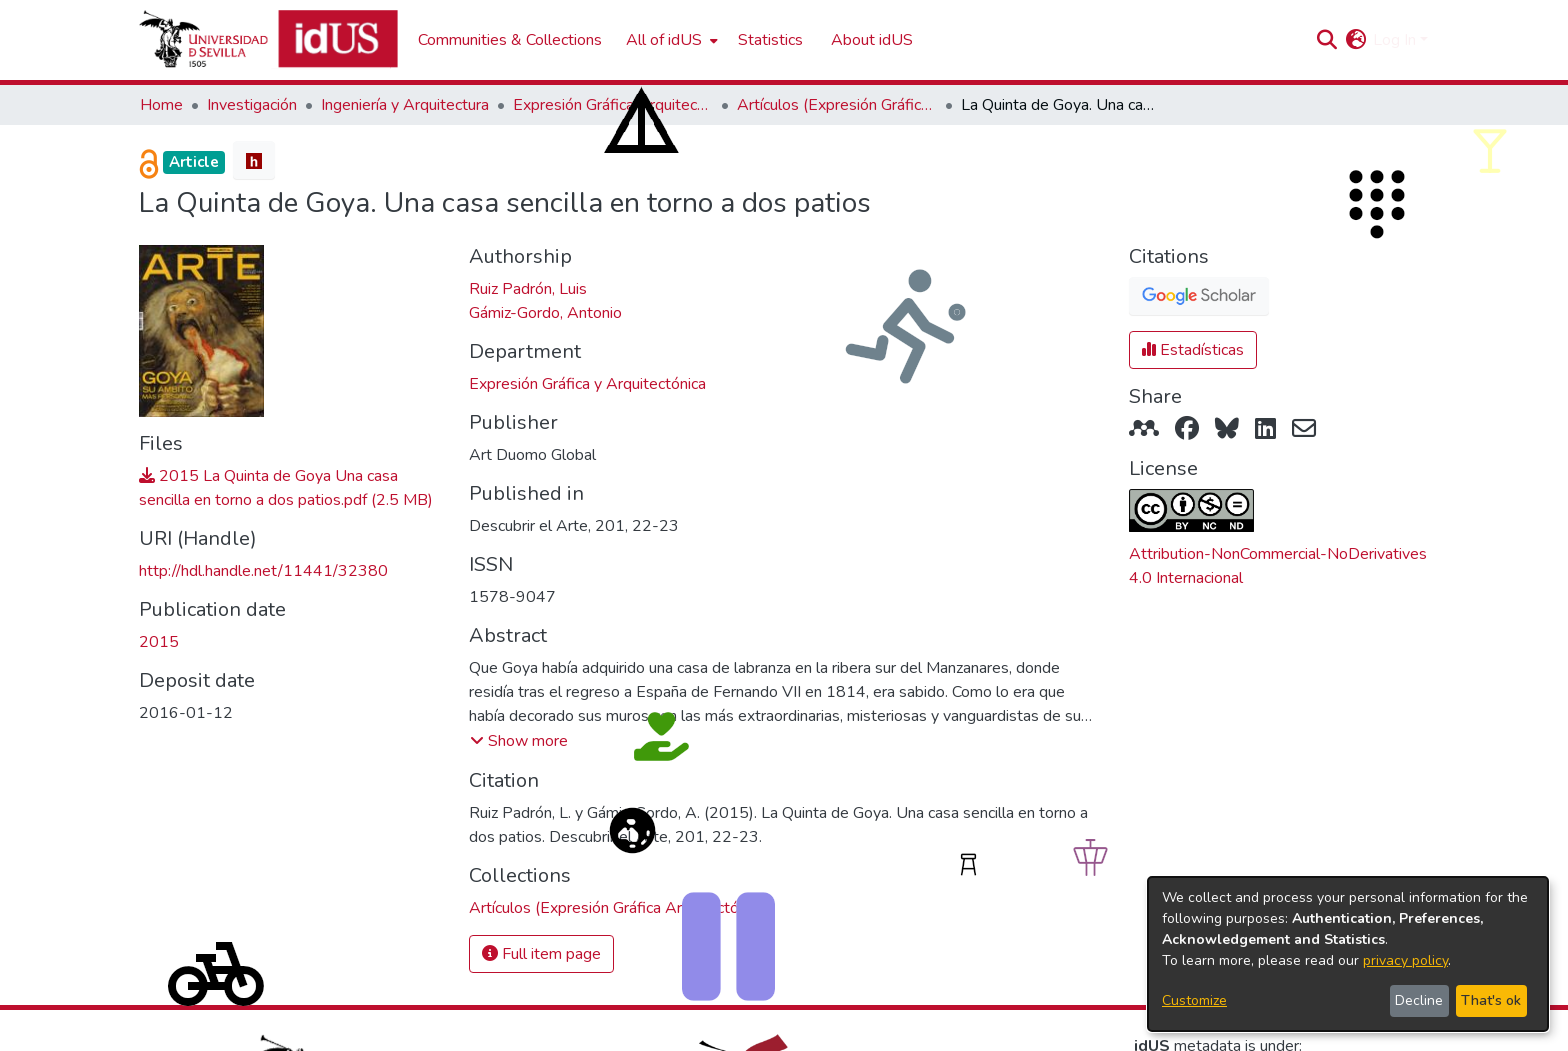 Image resolution: width=1568 pixels, height=1051 pixels. I want to click on open numeric keypad for input, so click(1377, 203).